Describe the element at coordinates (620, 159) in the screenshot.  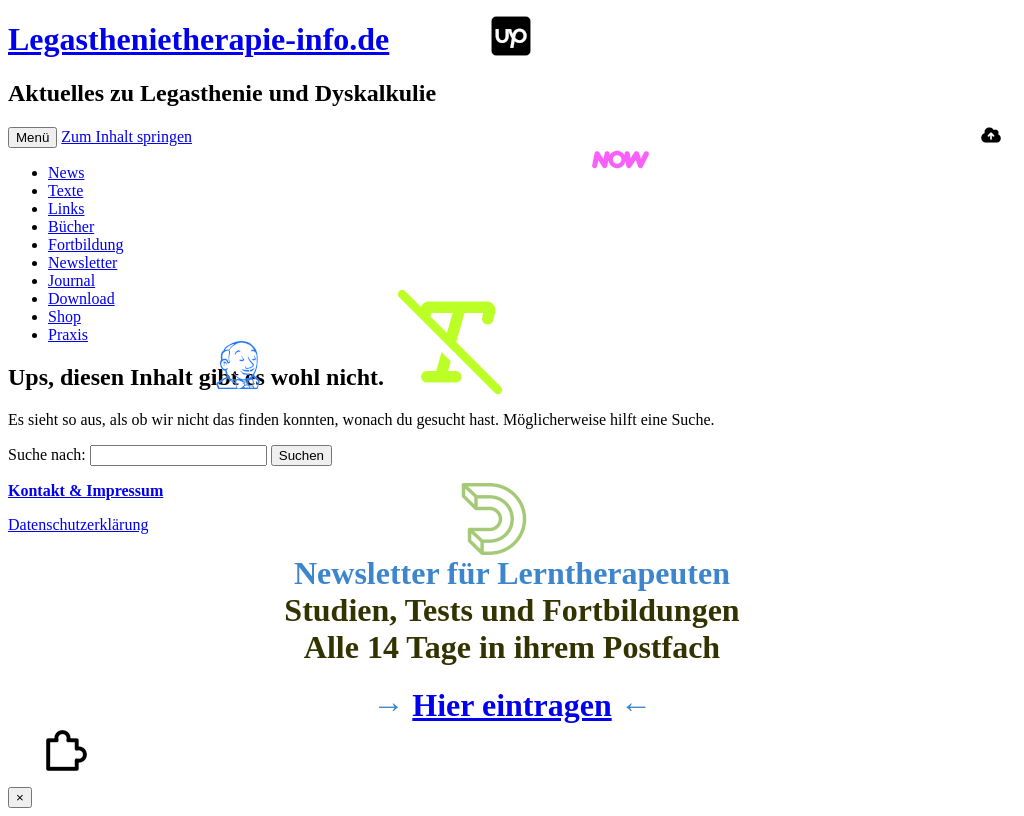
I see `open the NOW streaming app` at that location.